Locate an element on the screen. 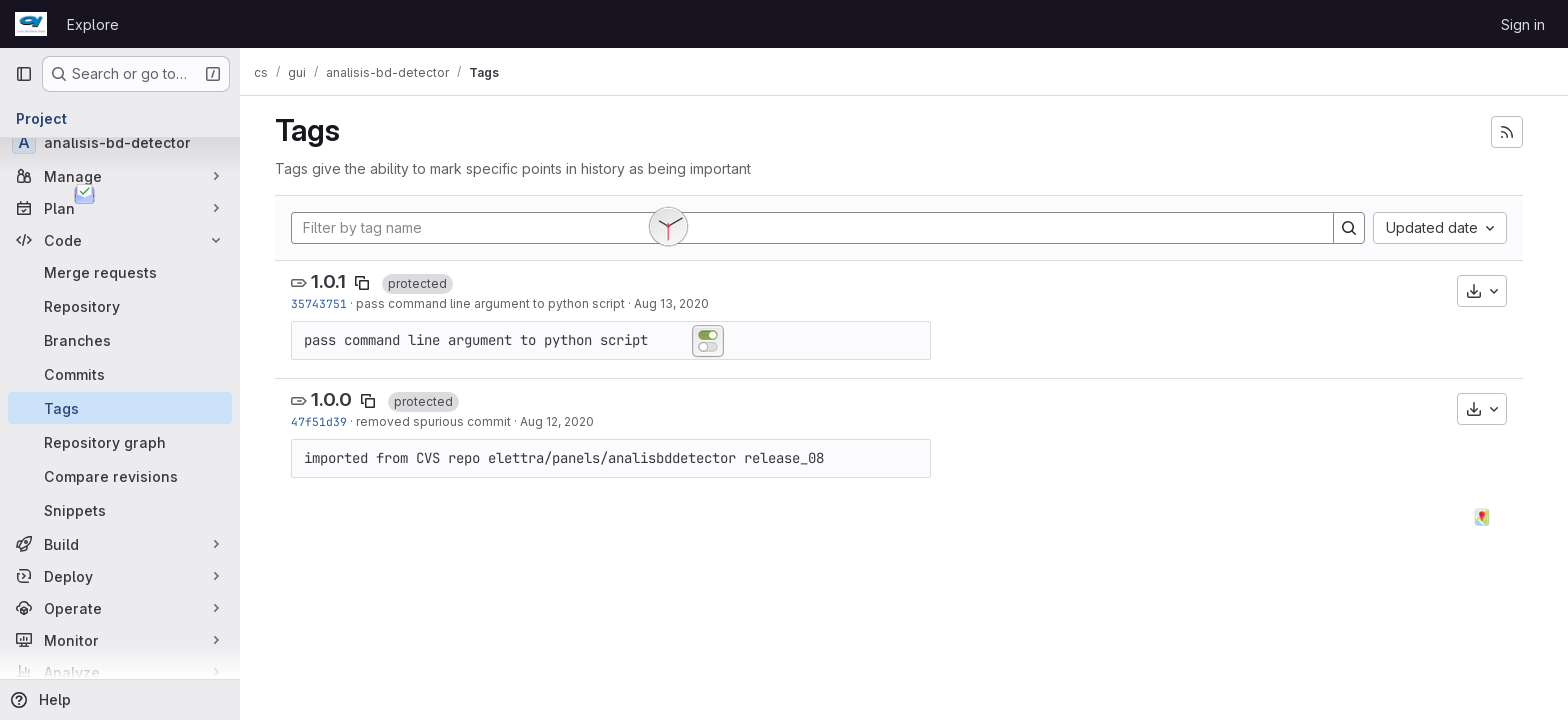  access recently opened files and folders is located at coordinates (668, 226).